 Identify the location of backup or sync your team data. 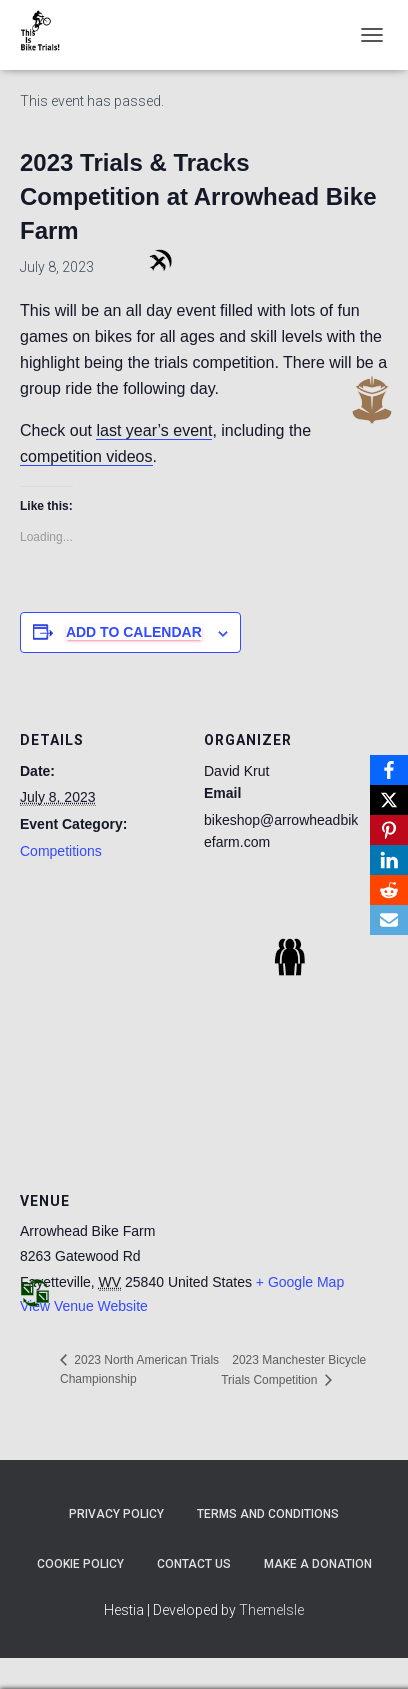
(290, 957).